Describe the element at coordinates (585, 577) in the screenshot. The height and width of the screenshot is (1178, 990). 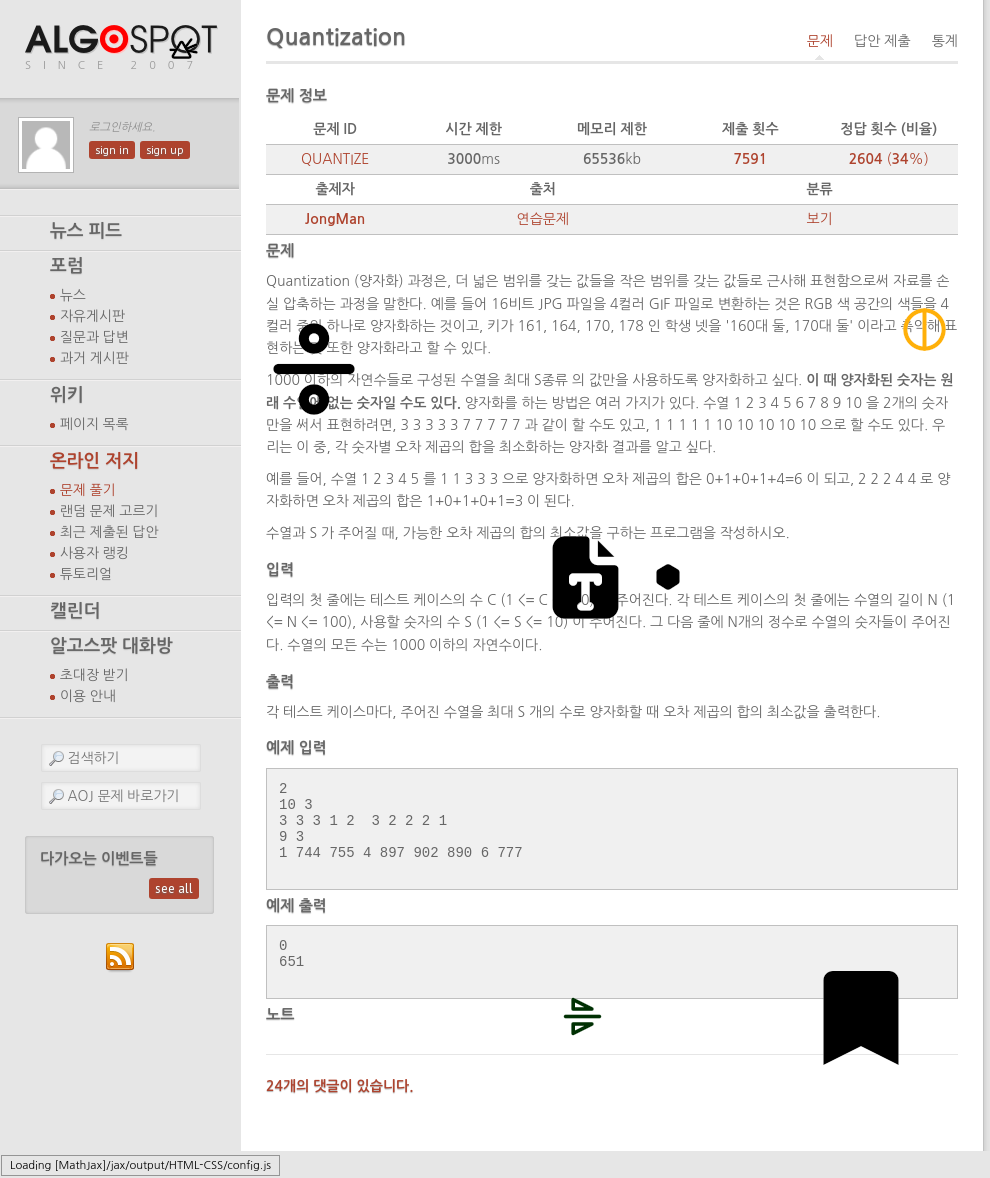
I see `open a text or typography file` at that location.